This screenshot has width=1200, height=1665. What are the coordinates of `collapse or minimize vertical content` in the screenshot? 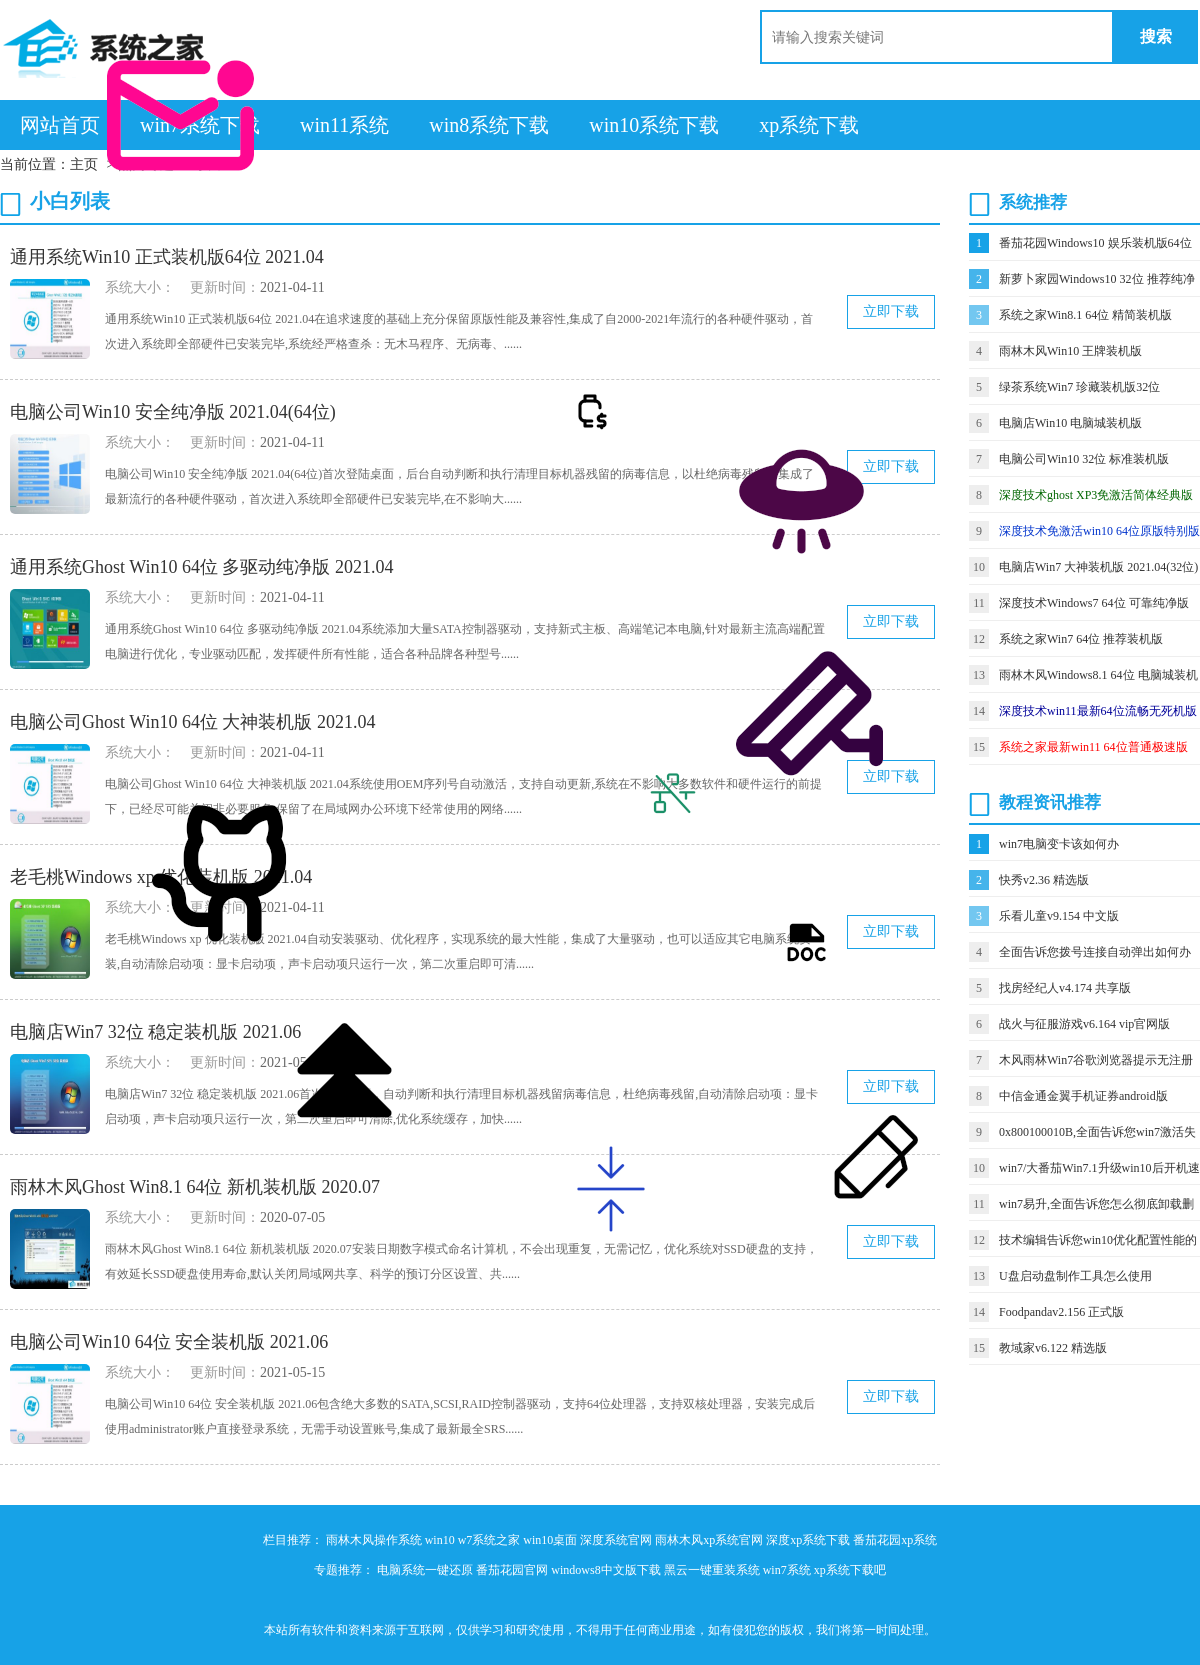 It's located at (611, 1189).